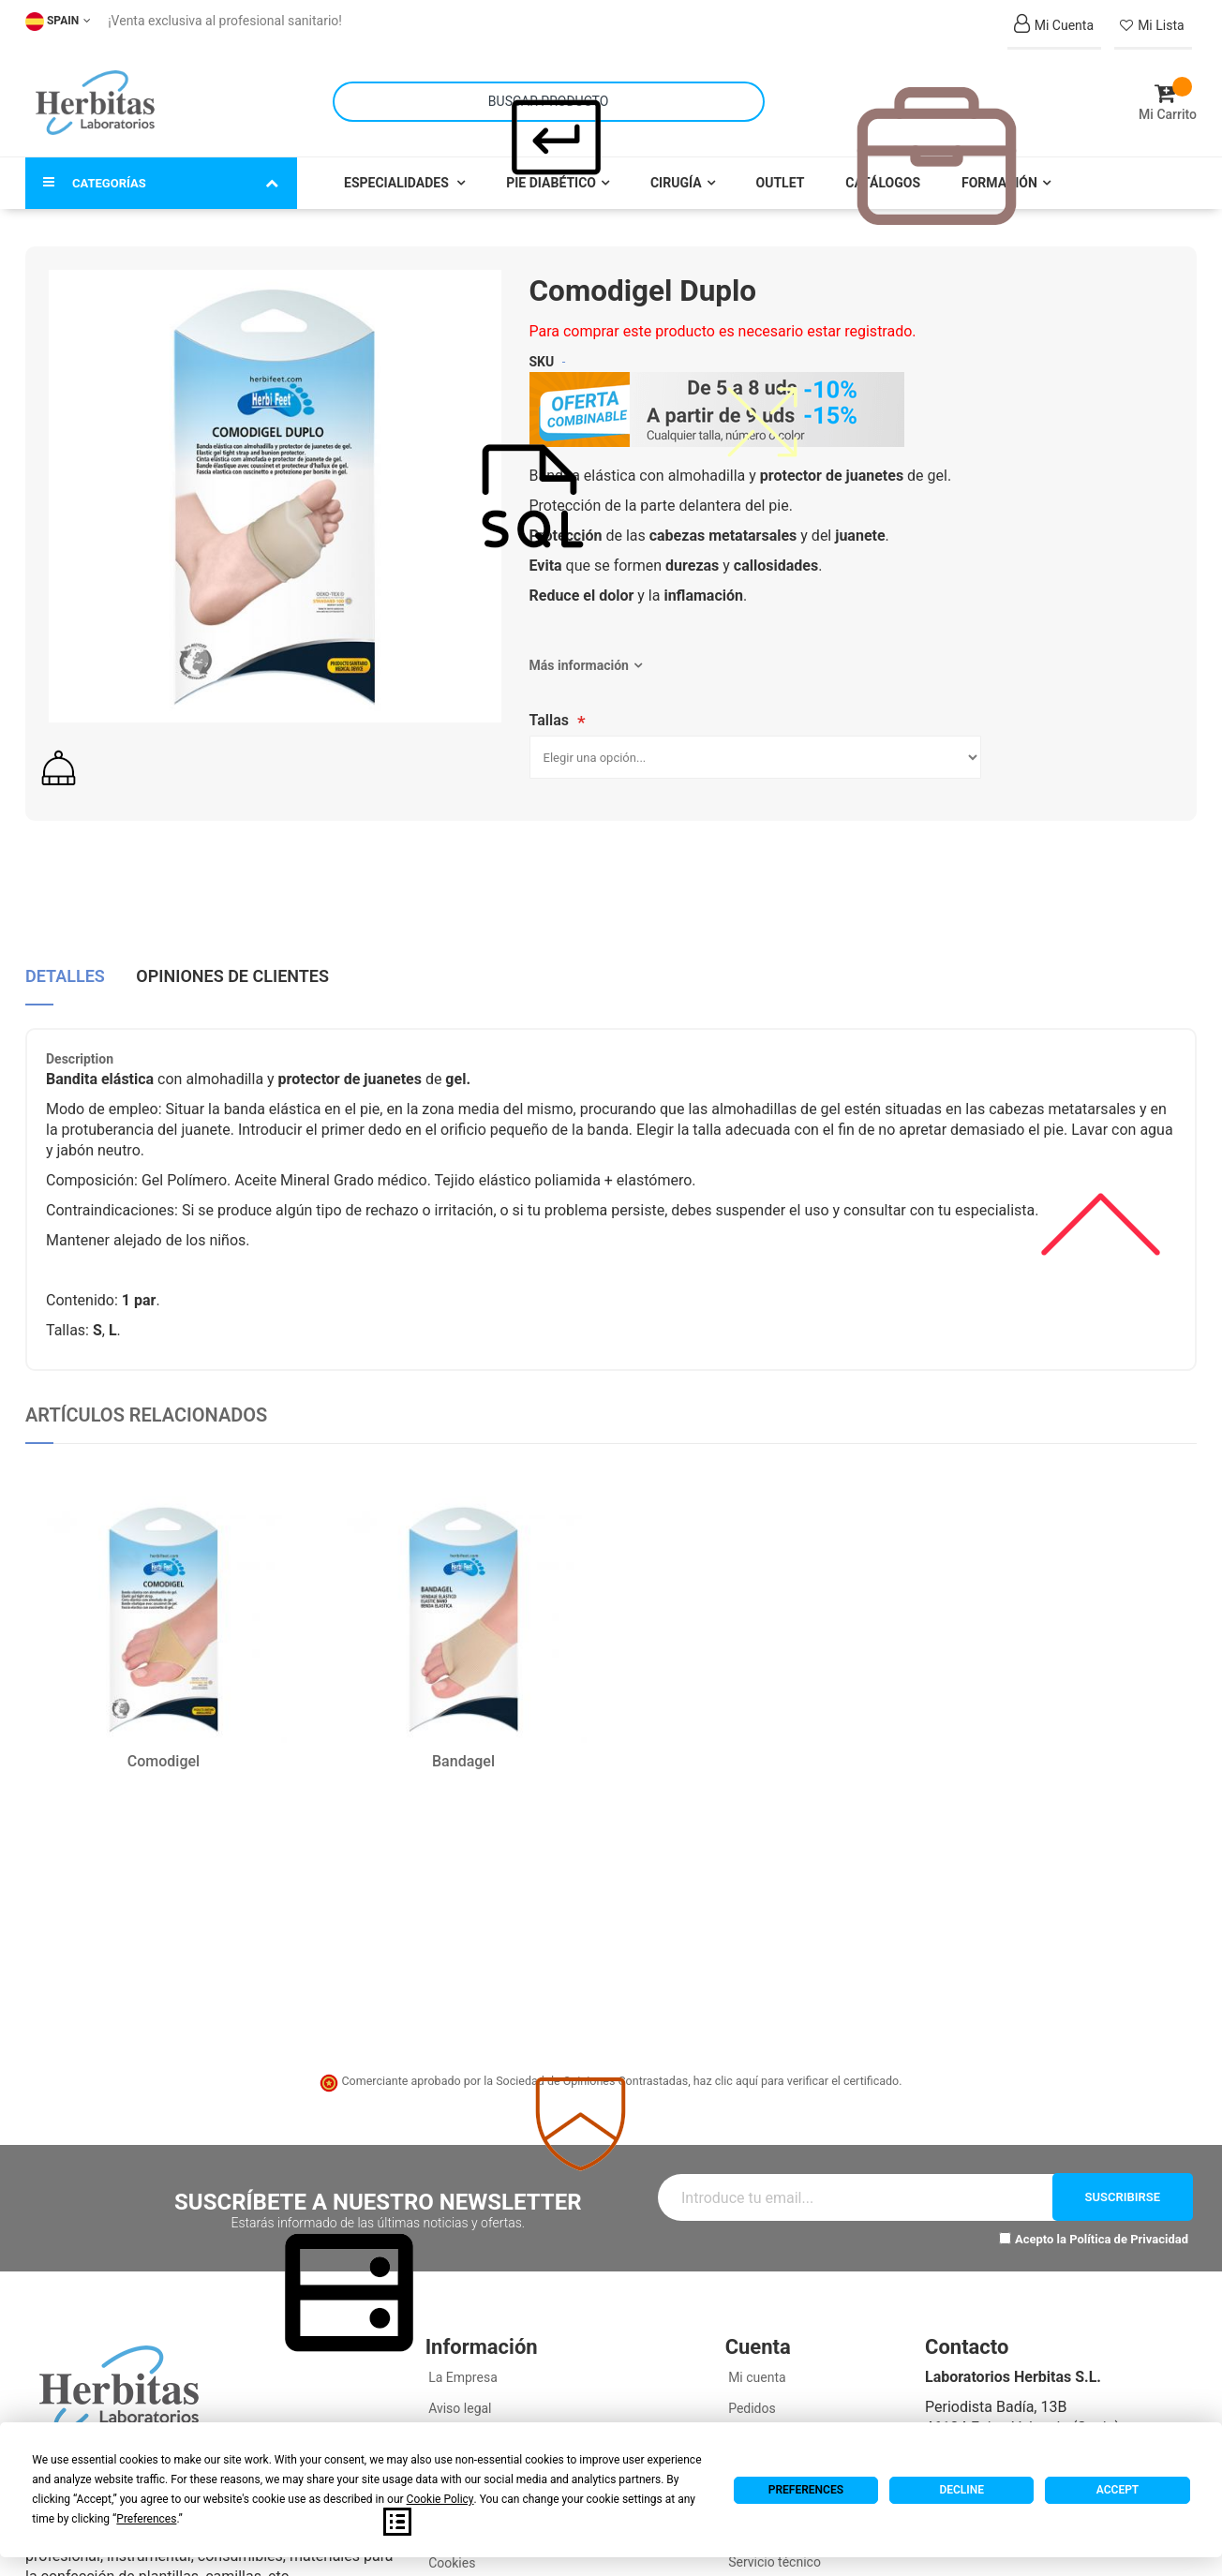 Image resolution: width=1222 pixels, height=2576 pixels. What do you see at coordinates (349, 2292) in the screenshot?
I see `access storage drives or disk management` at bounding box center [349, 2292].